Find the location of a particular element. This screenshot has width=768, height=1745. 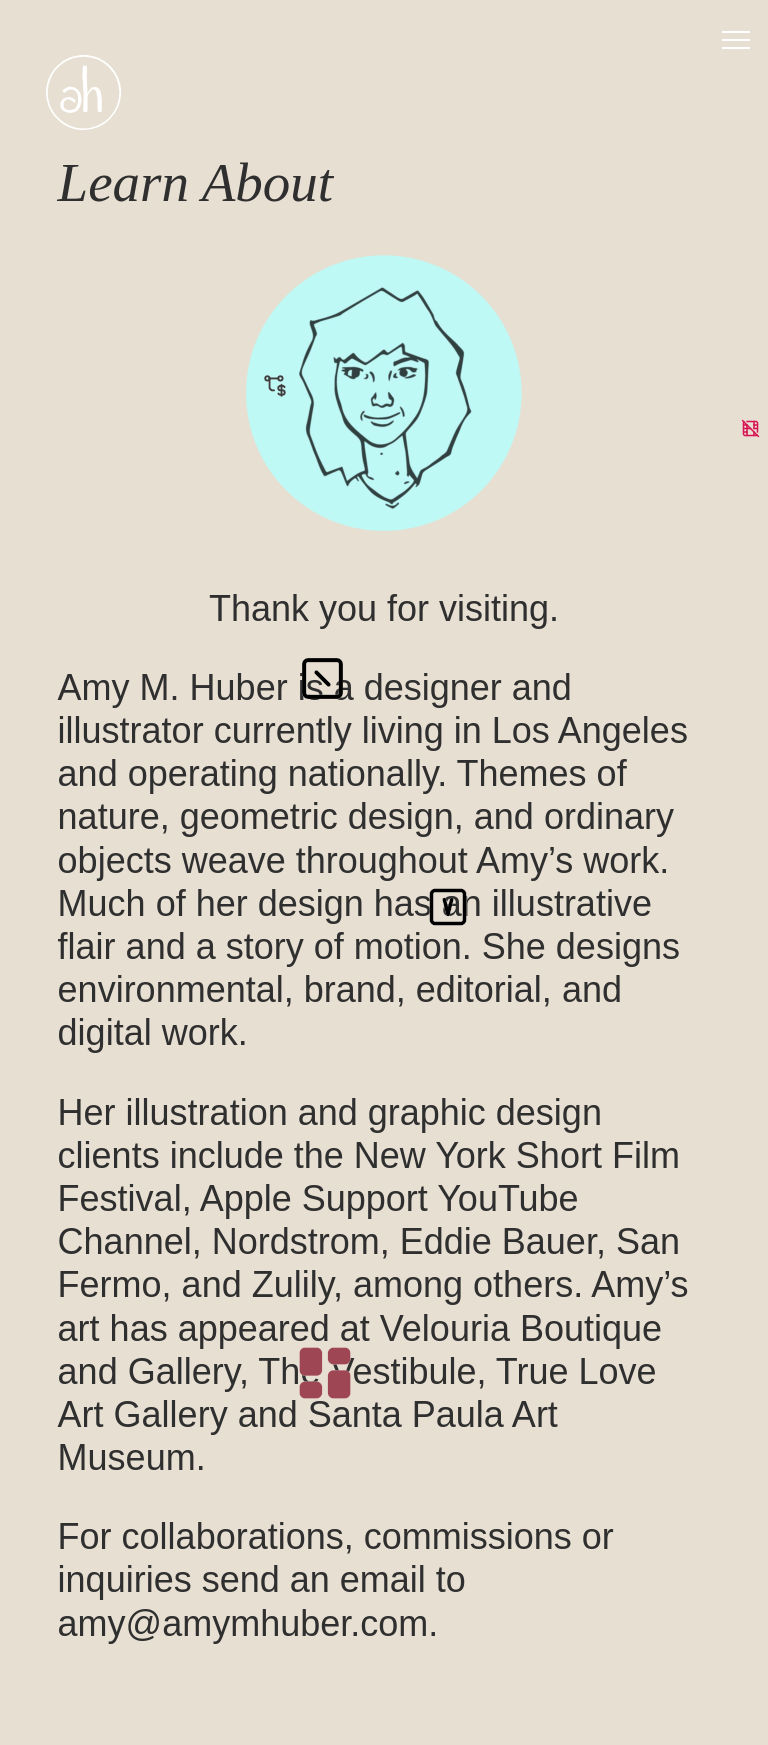

open dashboard view is located at coordinates (325, 1373).